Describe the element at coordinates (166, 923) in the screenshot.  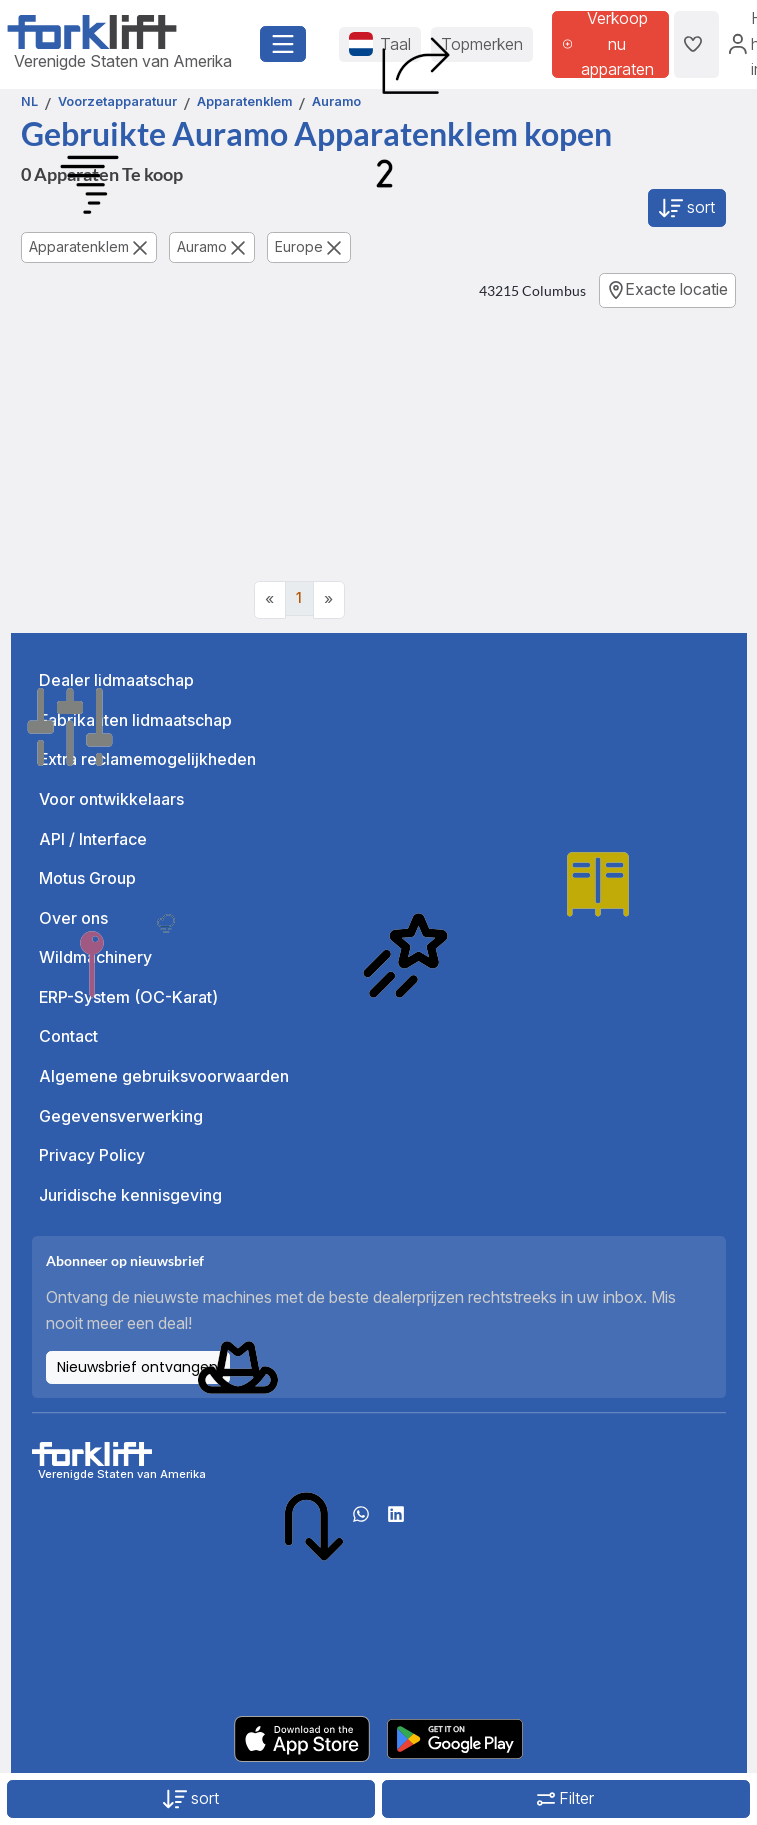
I see `indicates foggy weather conditions` at that location.